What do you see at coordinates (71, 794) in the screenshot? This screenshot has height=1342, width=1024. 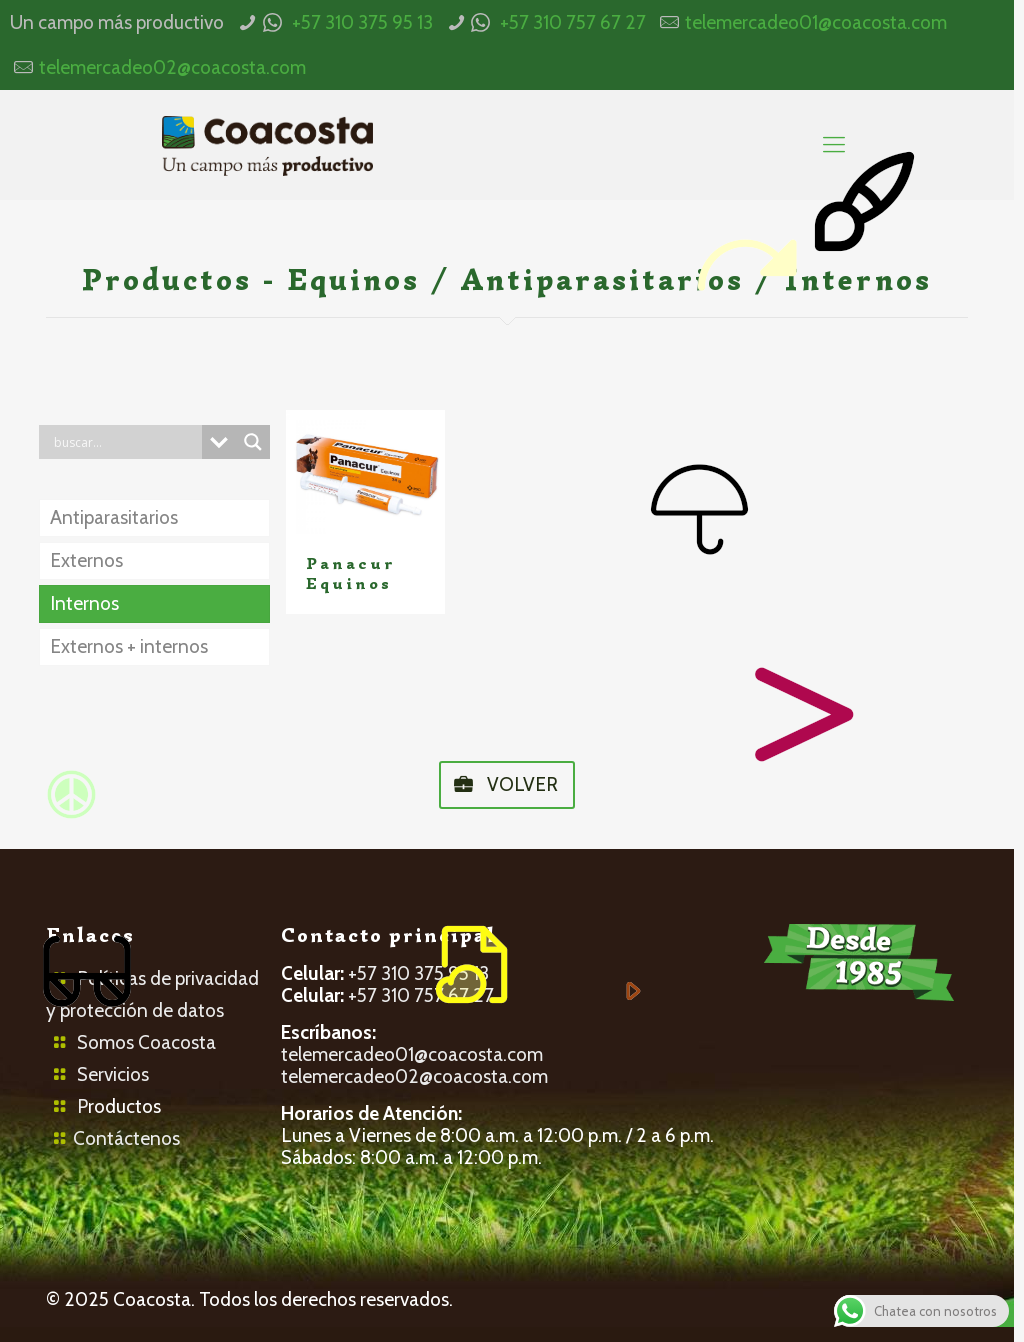 I see `indicates a peaceful or non-violent mode` at bounding box center [71, 794].